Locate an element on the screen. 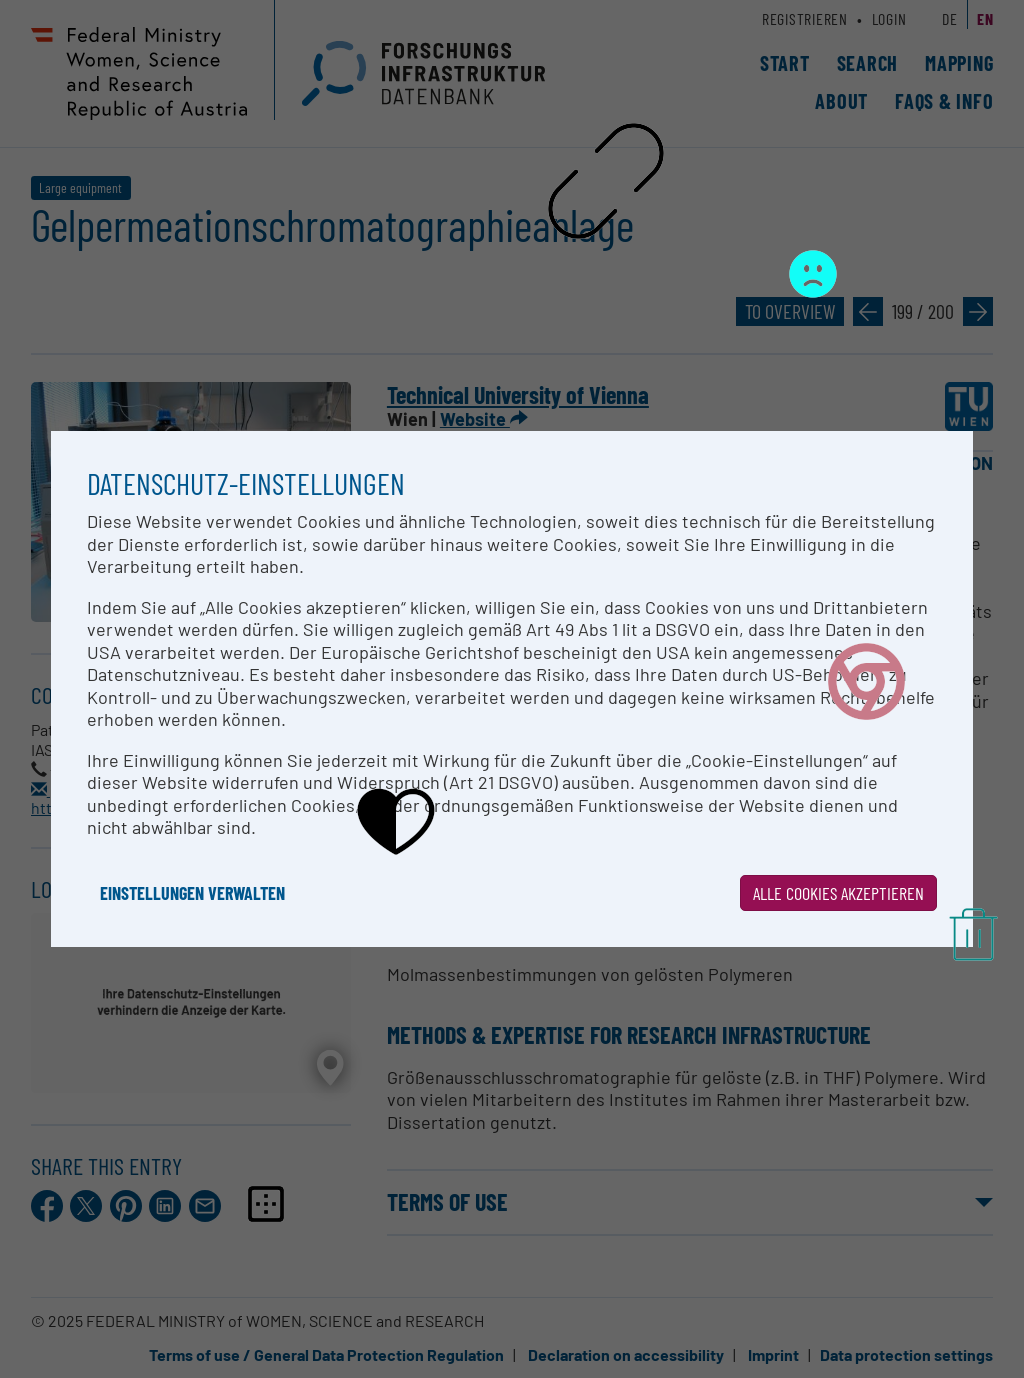  delete this item is located at coordinates (973, 936).